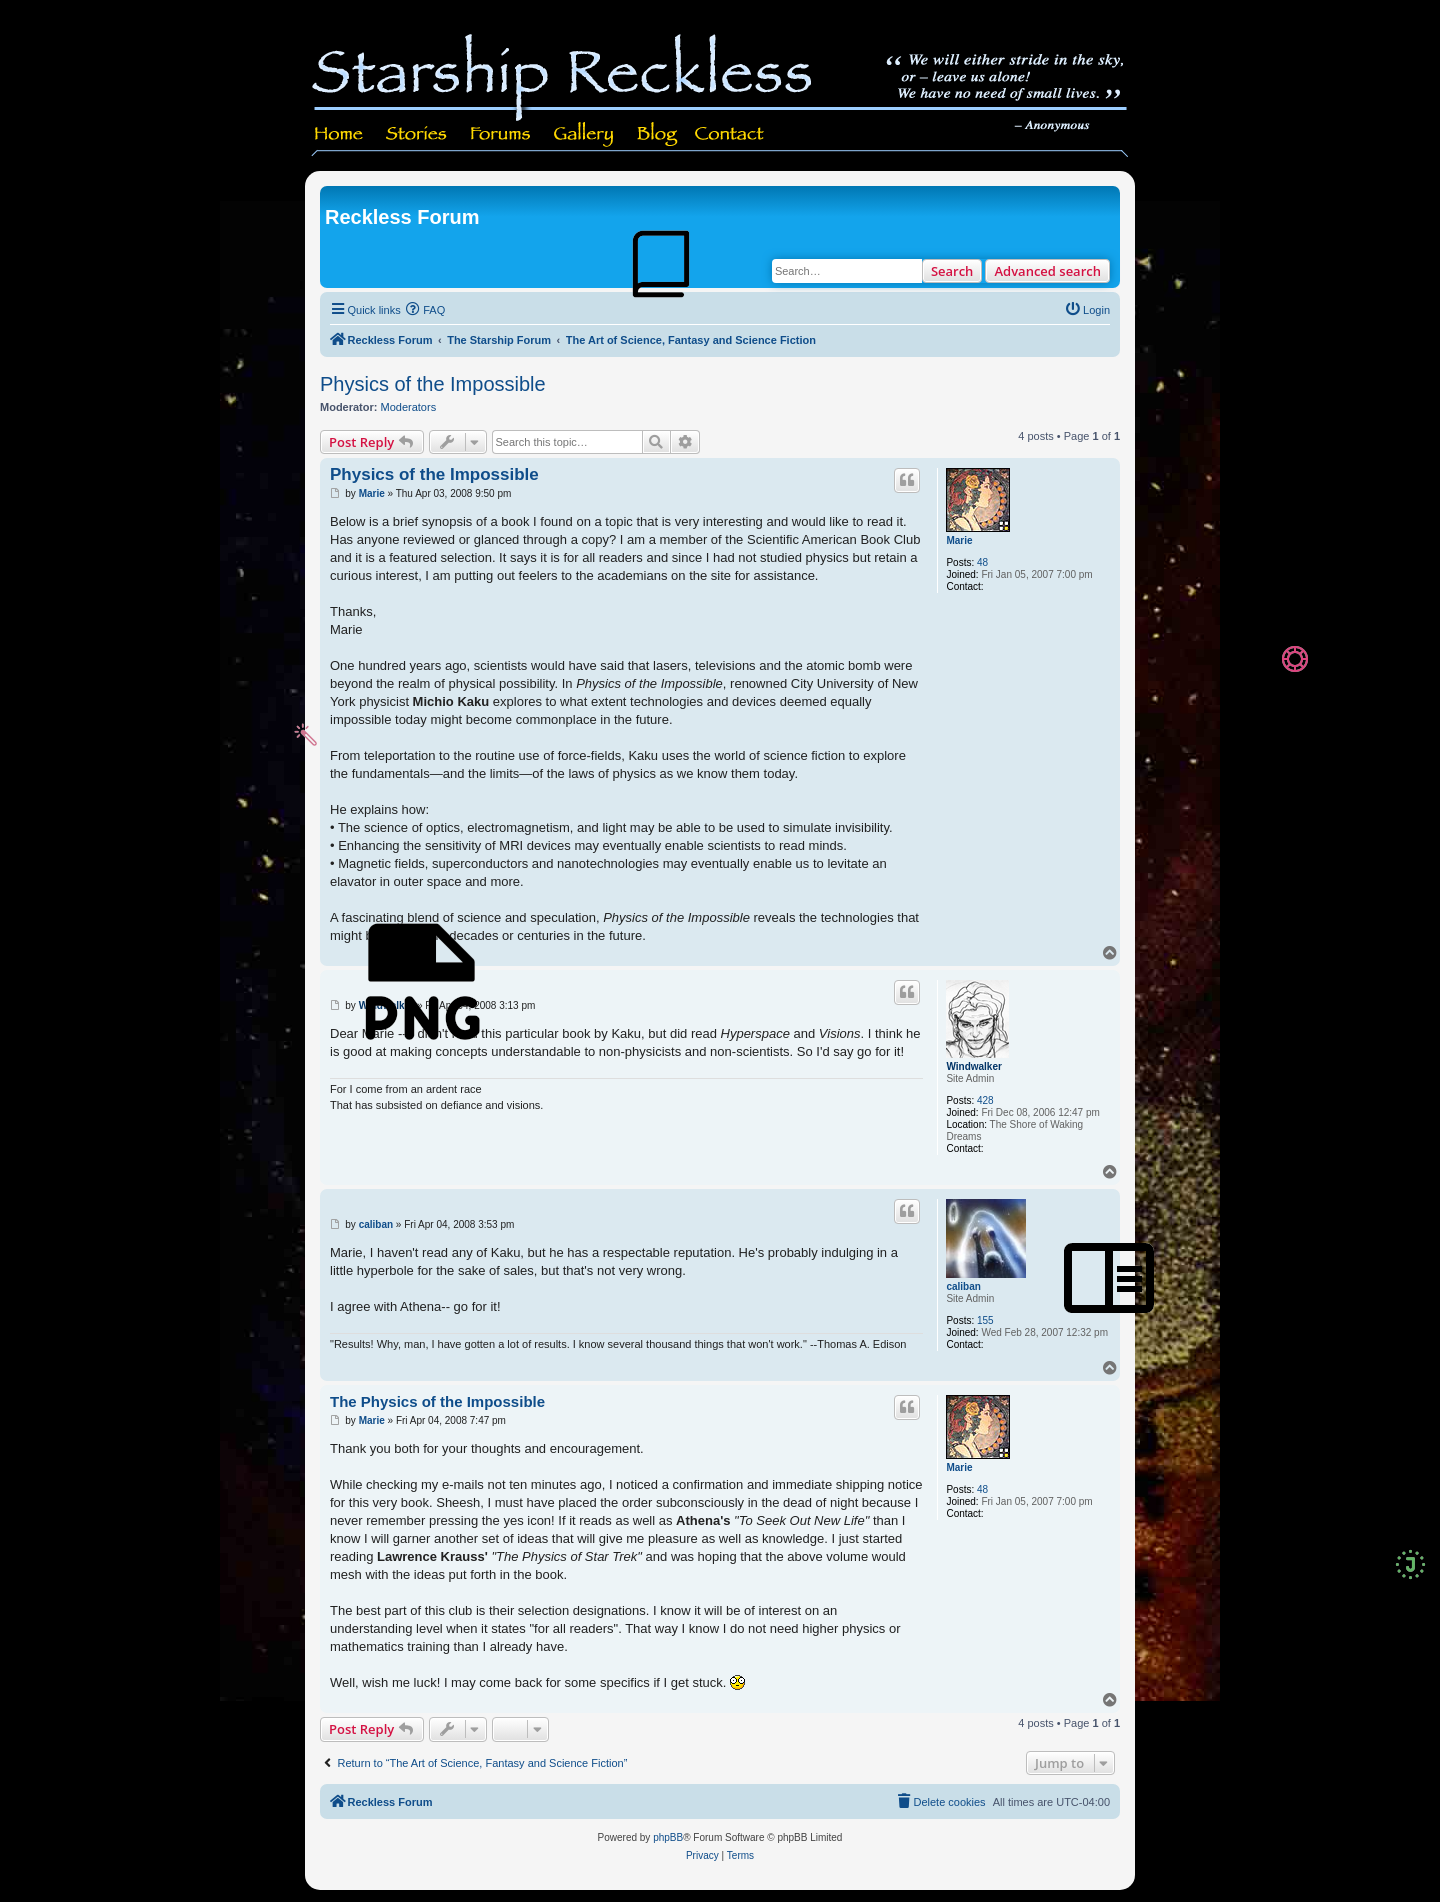 This screenshot has height=1902, width=1440. Describe the element at coordinates (1109, 1276) in the screenshot. I see `switch to reader mode for distraction-free reading` at that location.